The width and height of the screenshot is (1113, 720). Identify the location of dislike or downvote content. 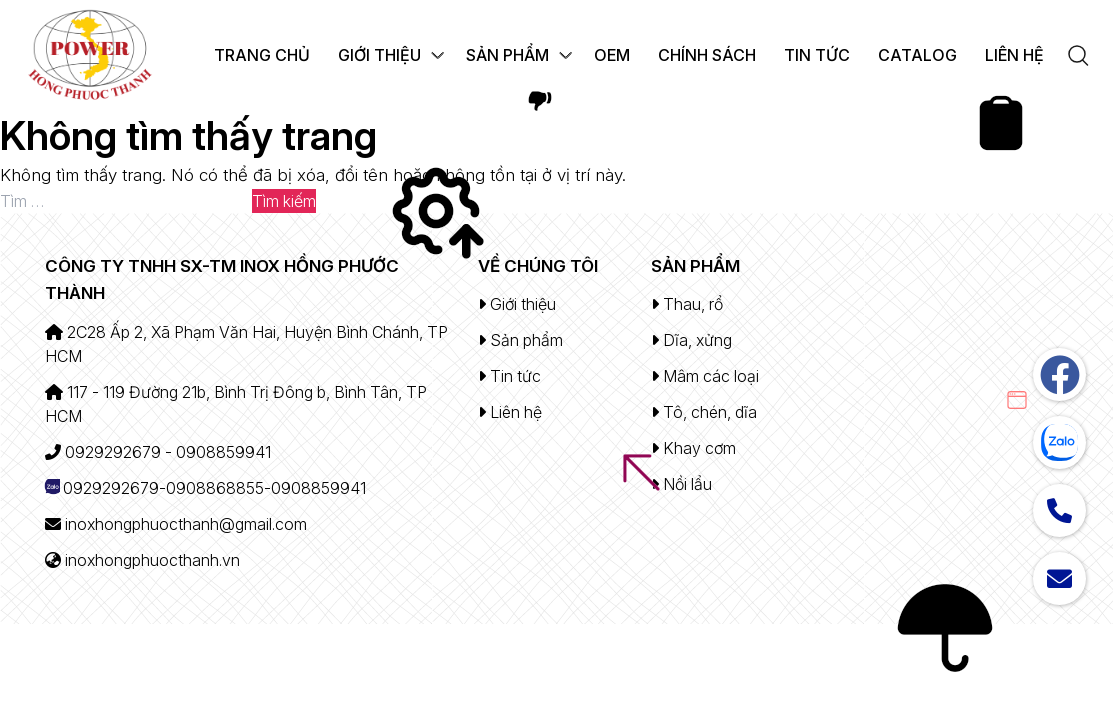
(540, 100).